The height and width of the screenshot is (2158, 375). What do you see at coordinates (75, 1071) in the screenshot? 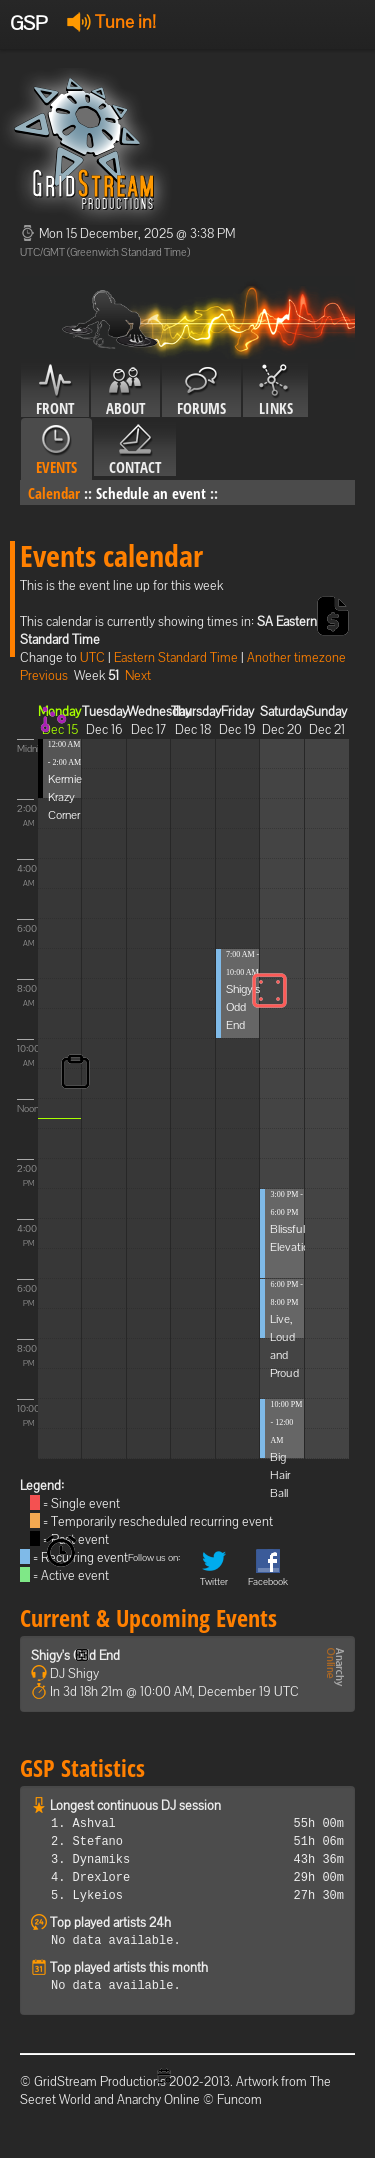
I see `copy content to clipboard` at bounding box center [75, 1071].